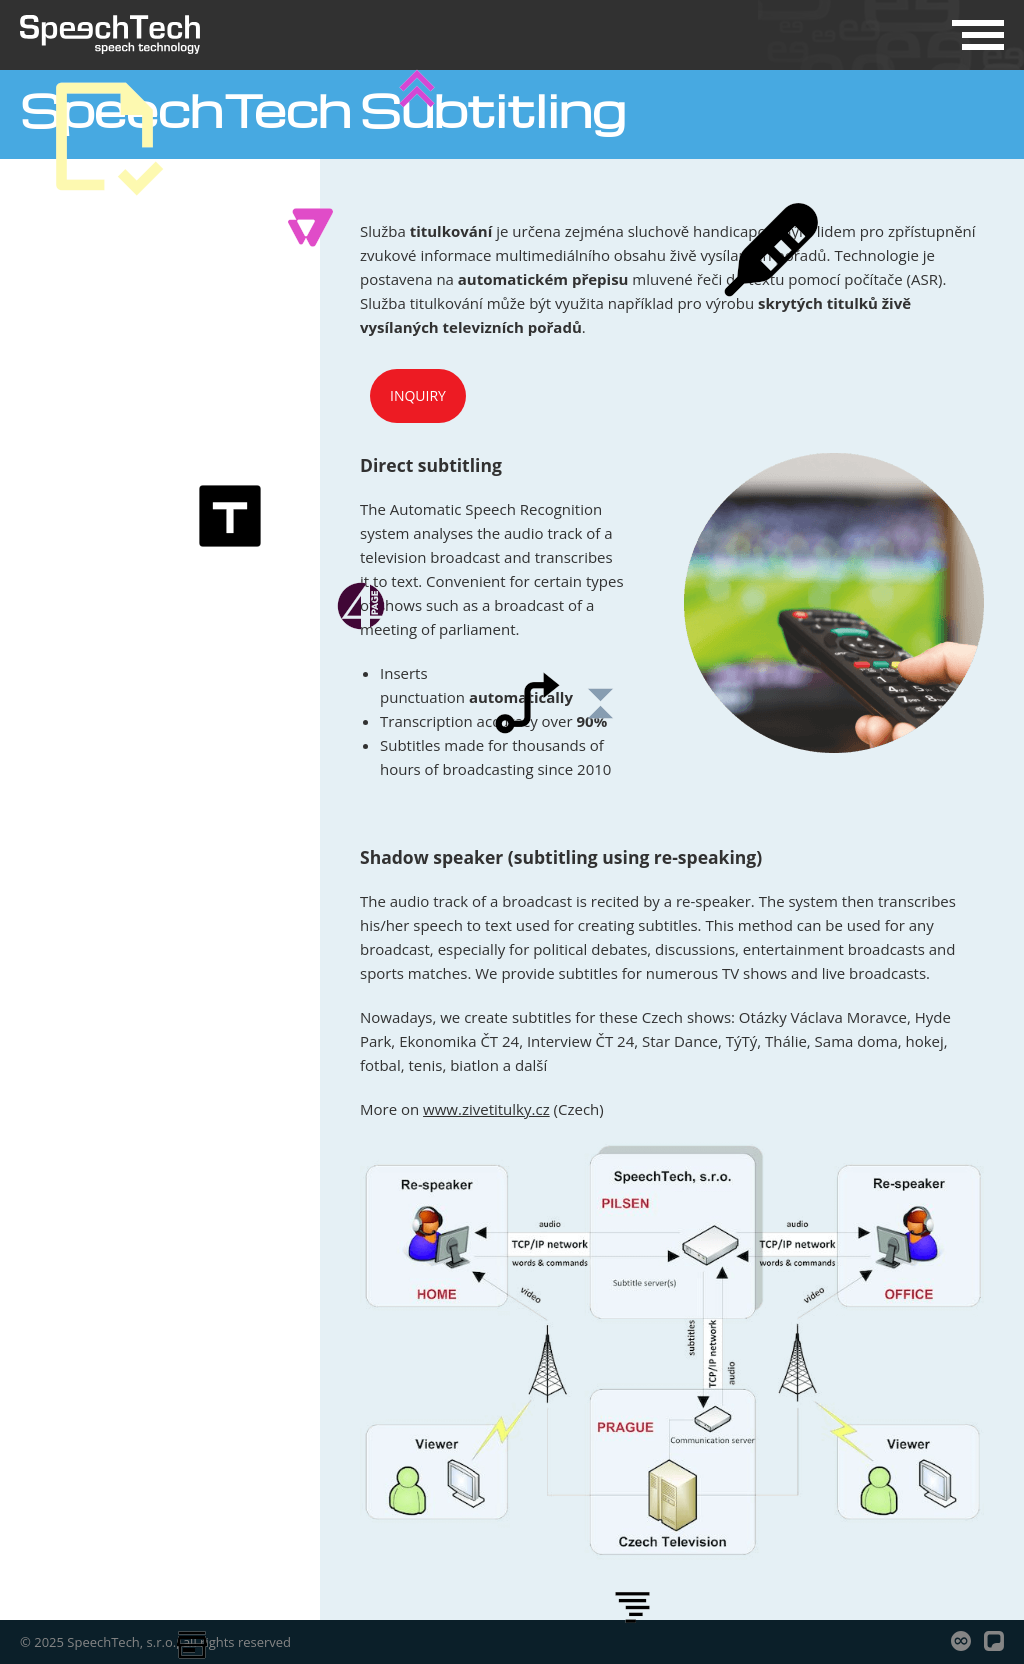 The image size is (1024, 1664). What do you see at coordinates (104, 136) in the screenshot?
I see `file successfully uploaded or verified` at bounding box center [104, 136].